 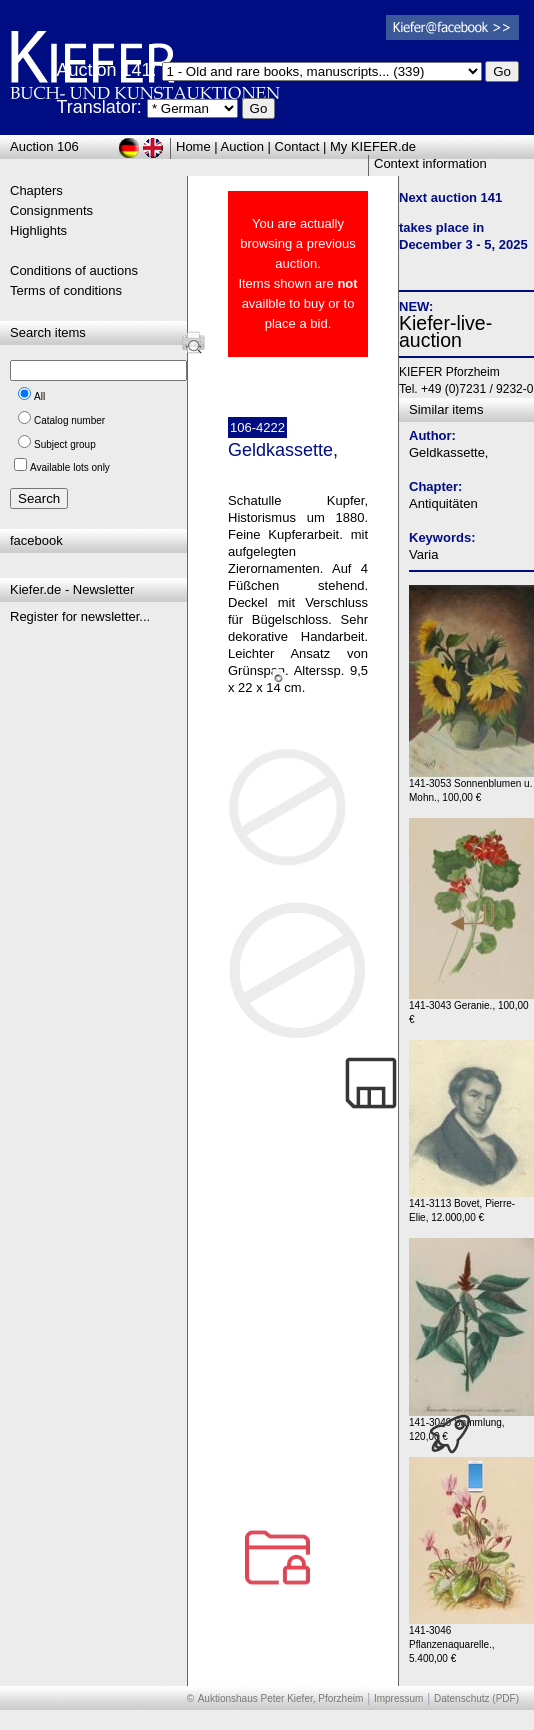 I want to click on indicates a connected iPhone device, so click(x=475, y=1476).